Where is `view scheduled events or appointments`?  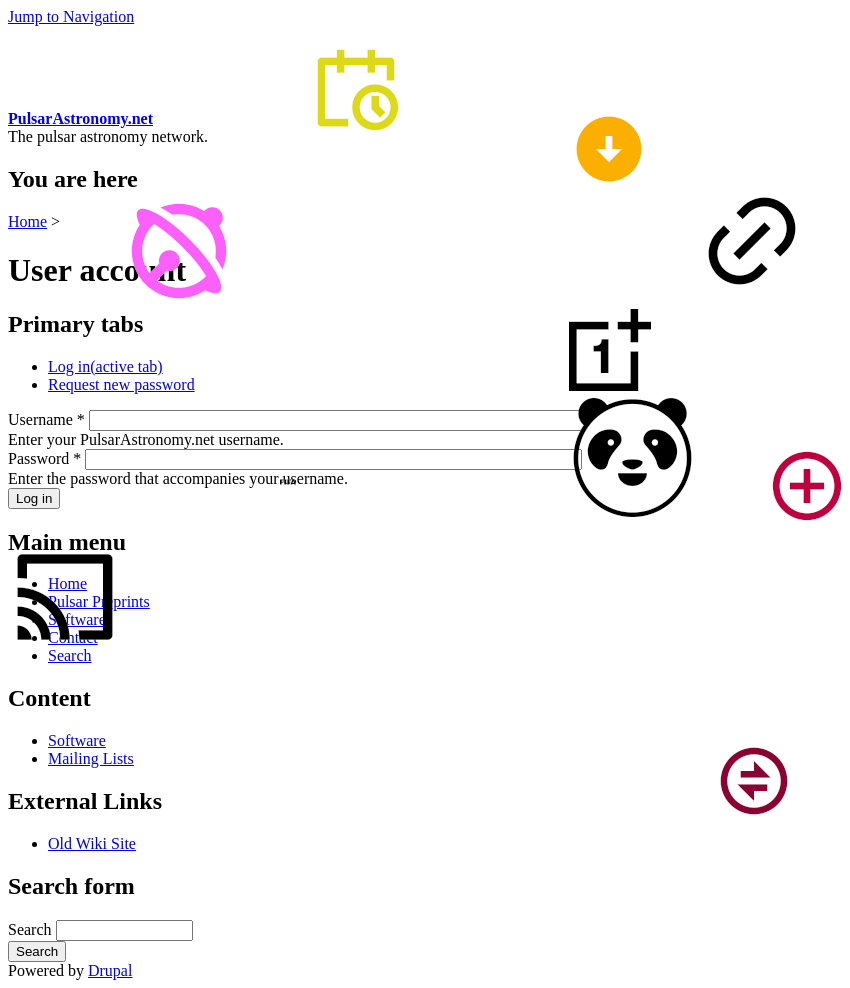 view scheduled events or appointments is located at coordinates (356, 92).